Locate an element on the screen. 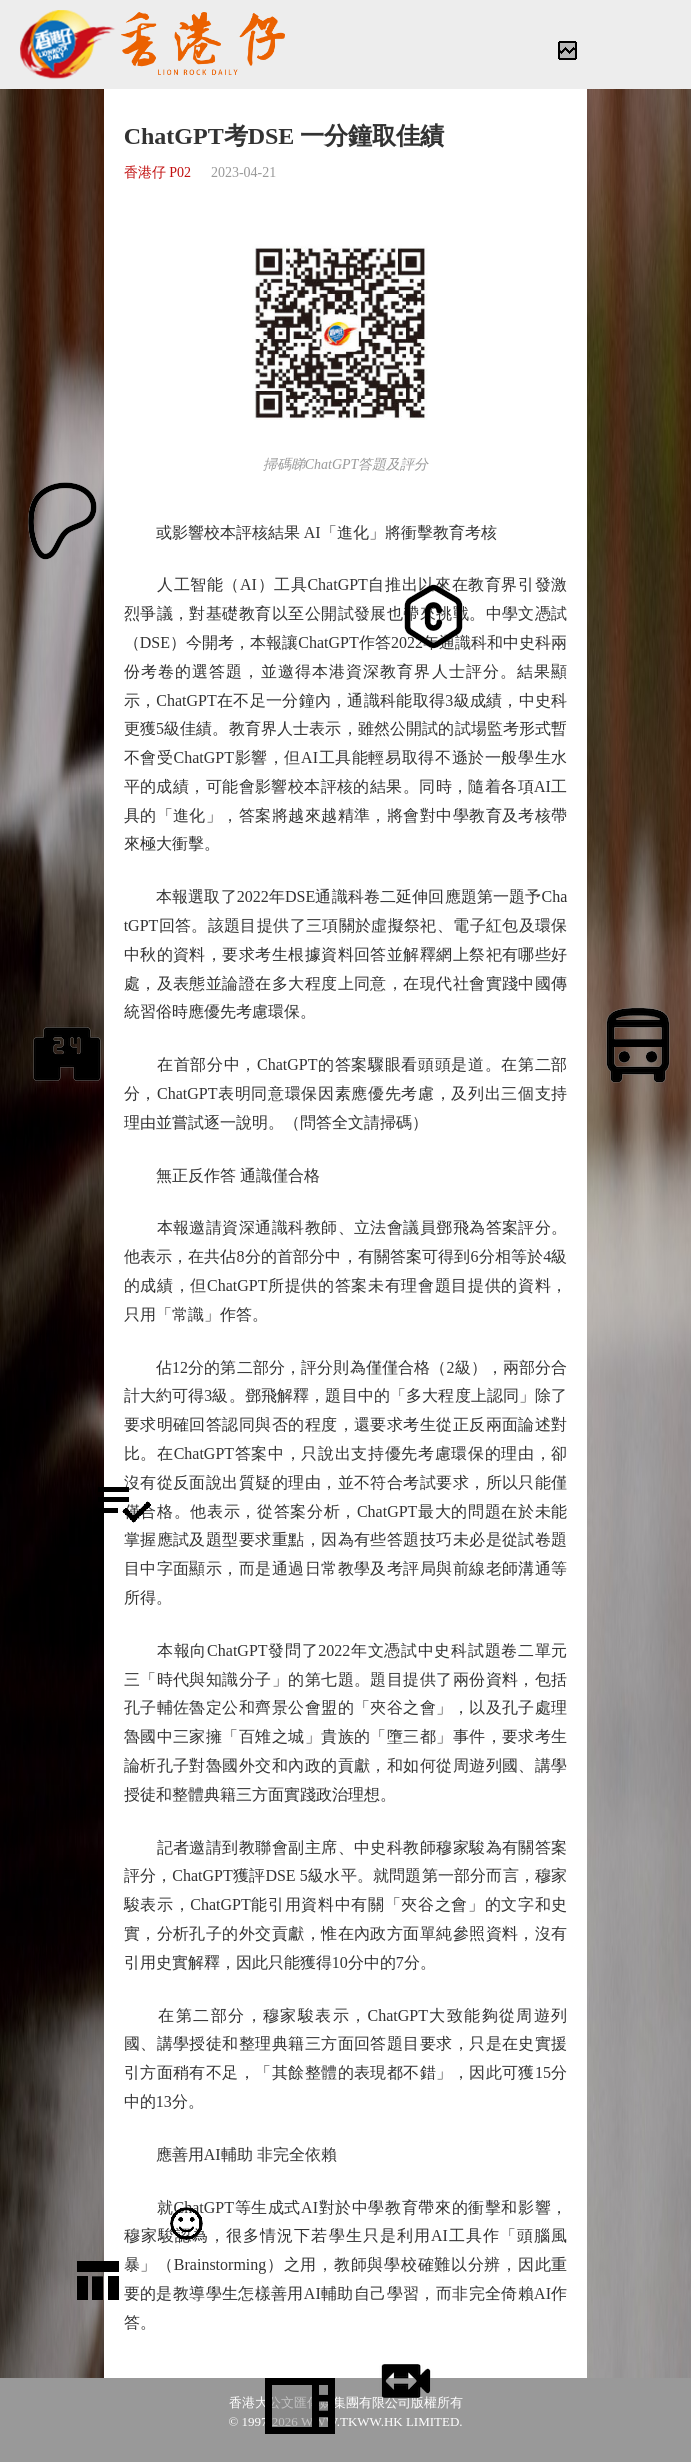  find nearby convenience stores is located at coordinates (67, 1054).